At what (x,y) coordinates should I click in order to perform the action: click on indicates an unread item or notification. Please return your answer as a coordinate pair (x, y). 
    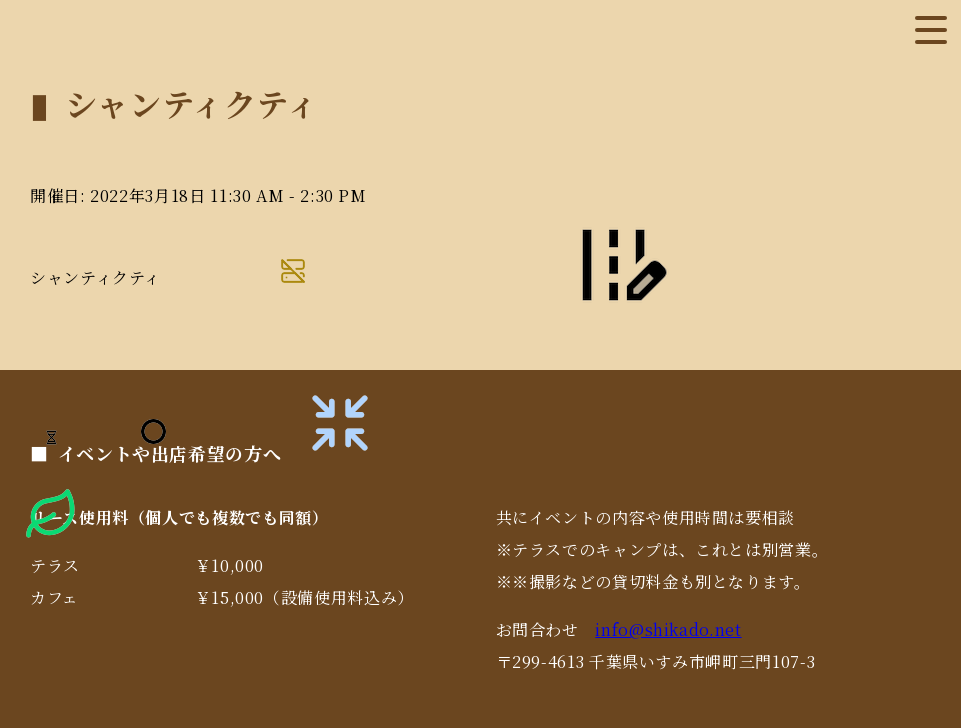
    Looking at the image, I should click on (153, 431).